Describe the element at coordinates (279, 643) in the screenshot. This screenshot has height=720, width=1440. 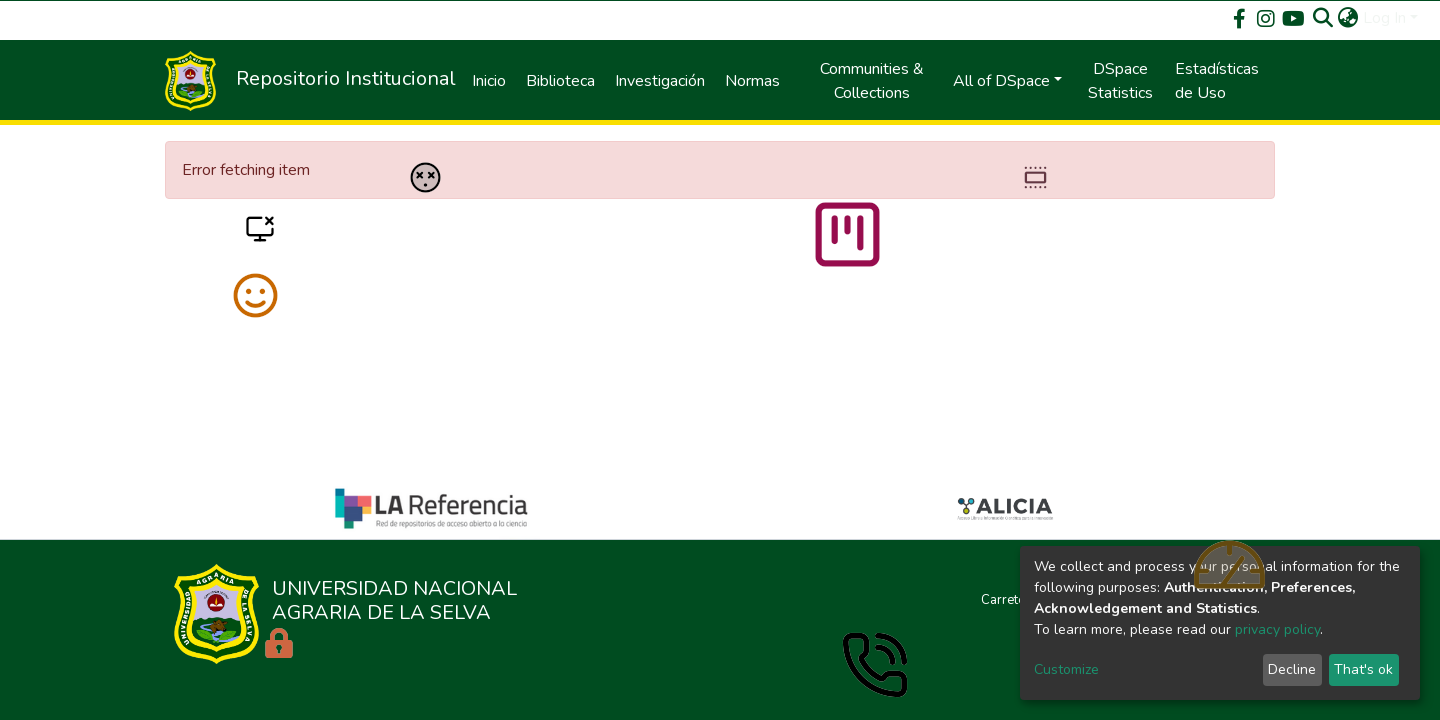
I see `indicates a locked or secured item` at that location.